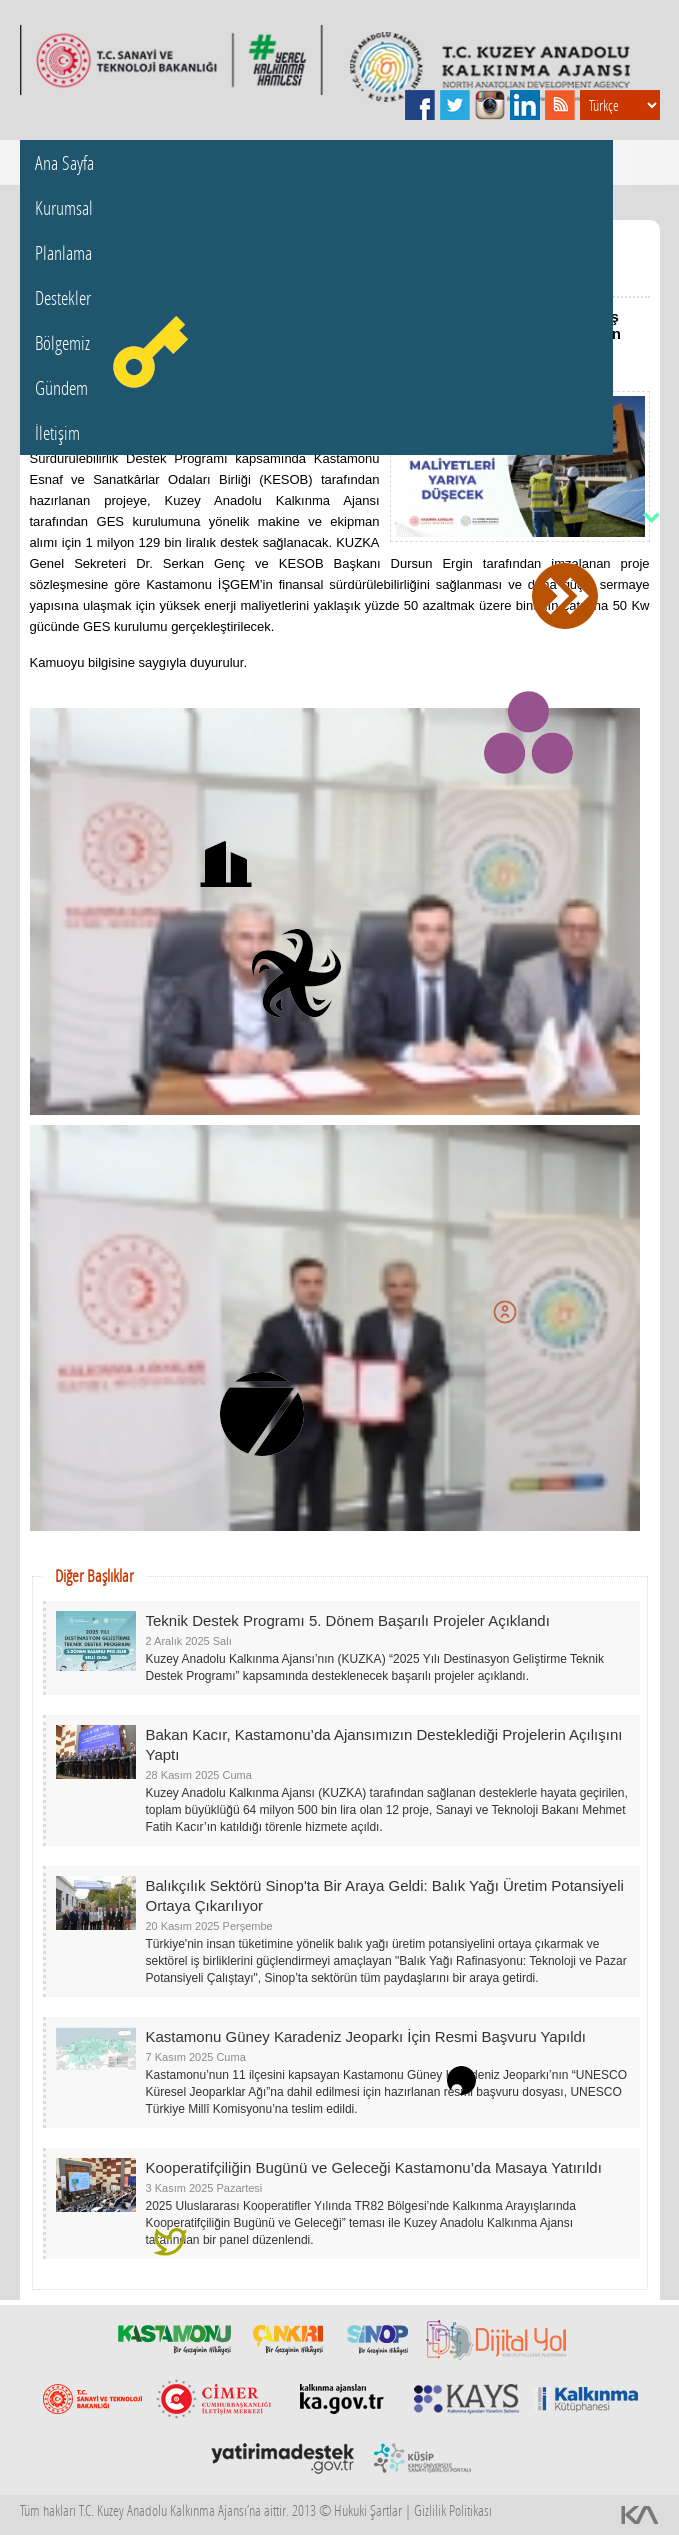  Describe the element at coordinates (528, 732) in the screenshot. I see `julia programming language logo` at that location.